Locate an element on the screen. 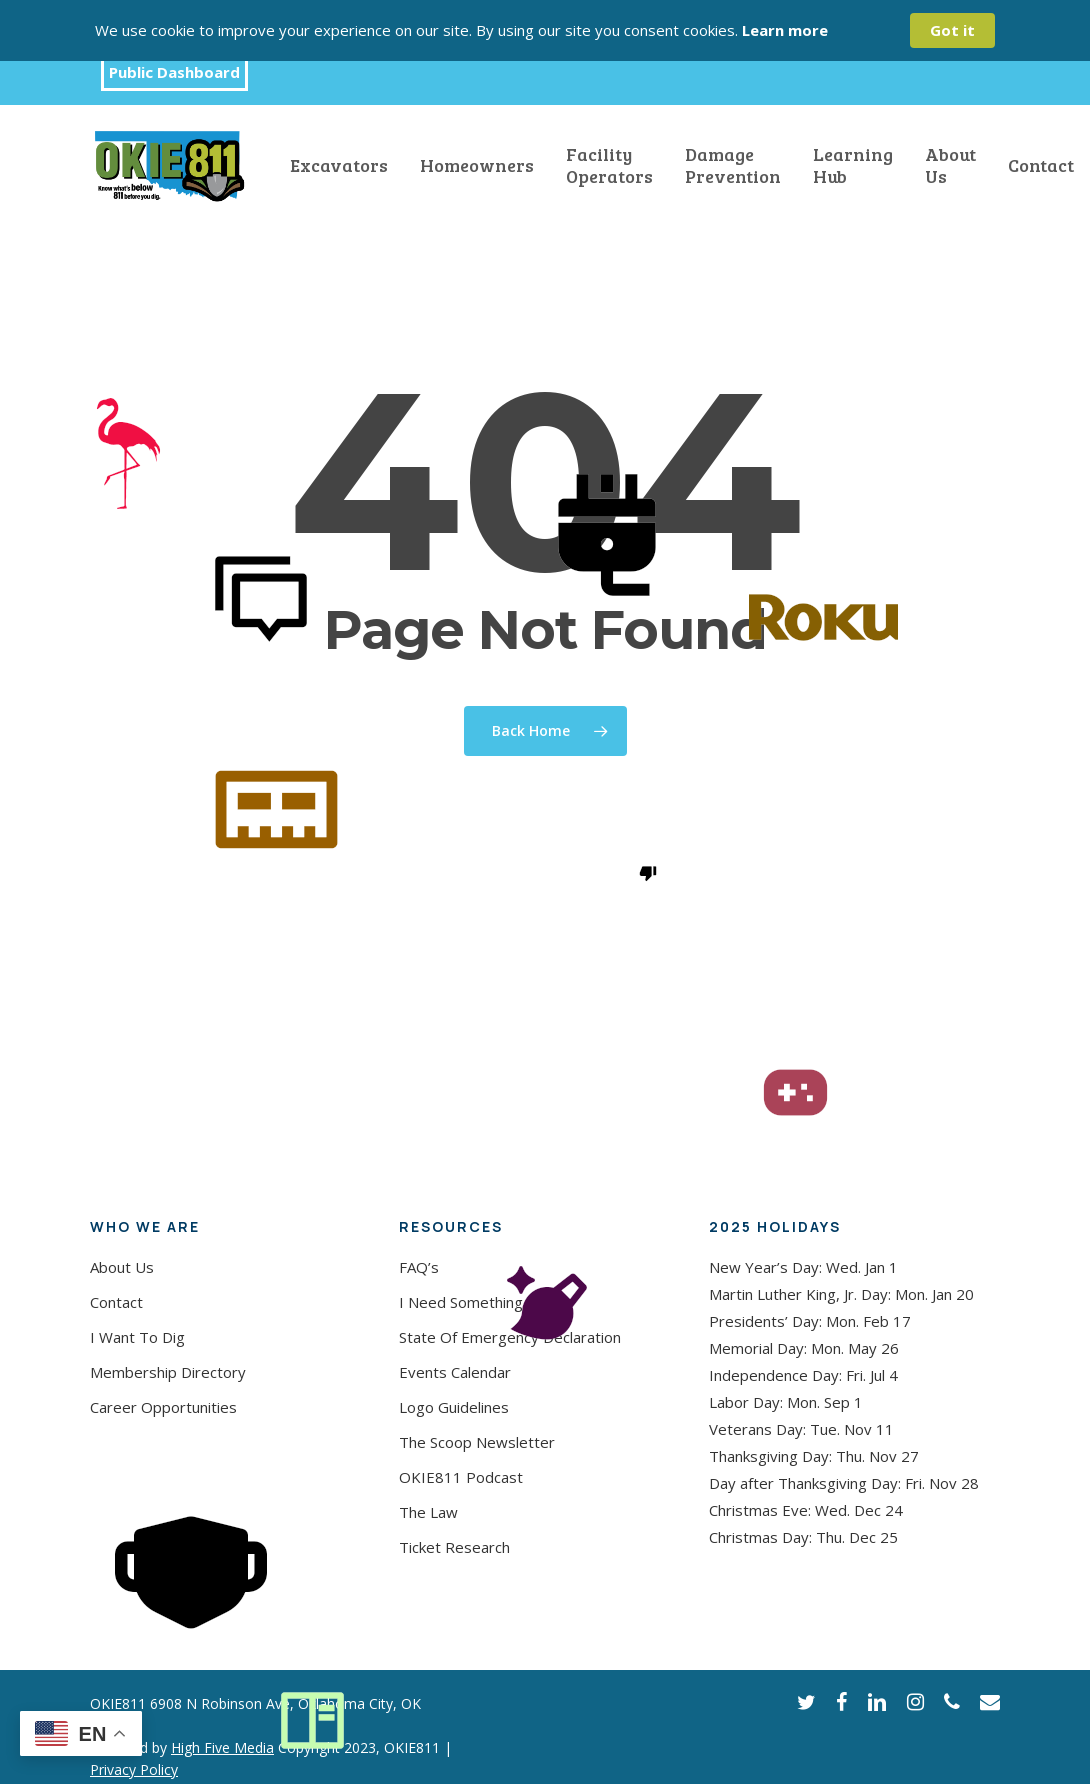 The height and width of the screenshot is (1784, 1090). Silver Airways airline logo is located at coordinates (128, 453).